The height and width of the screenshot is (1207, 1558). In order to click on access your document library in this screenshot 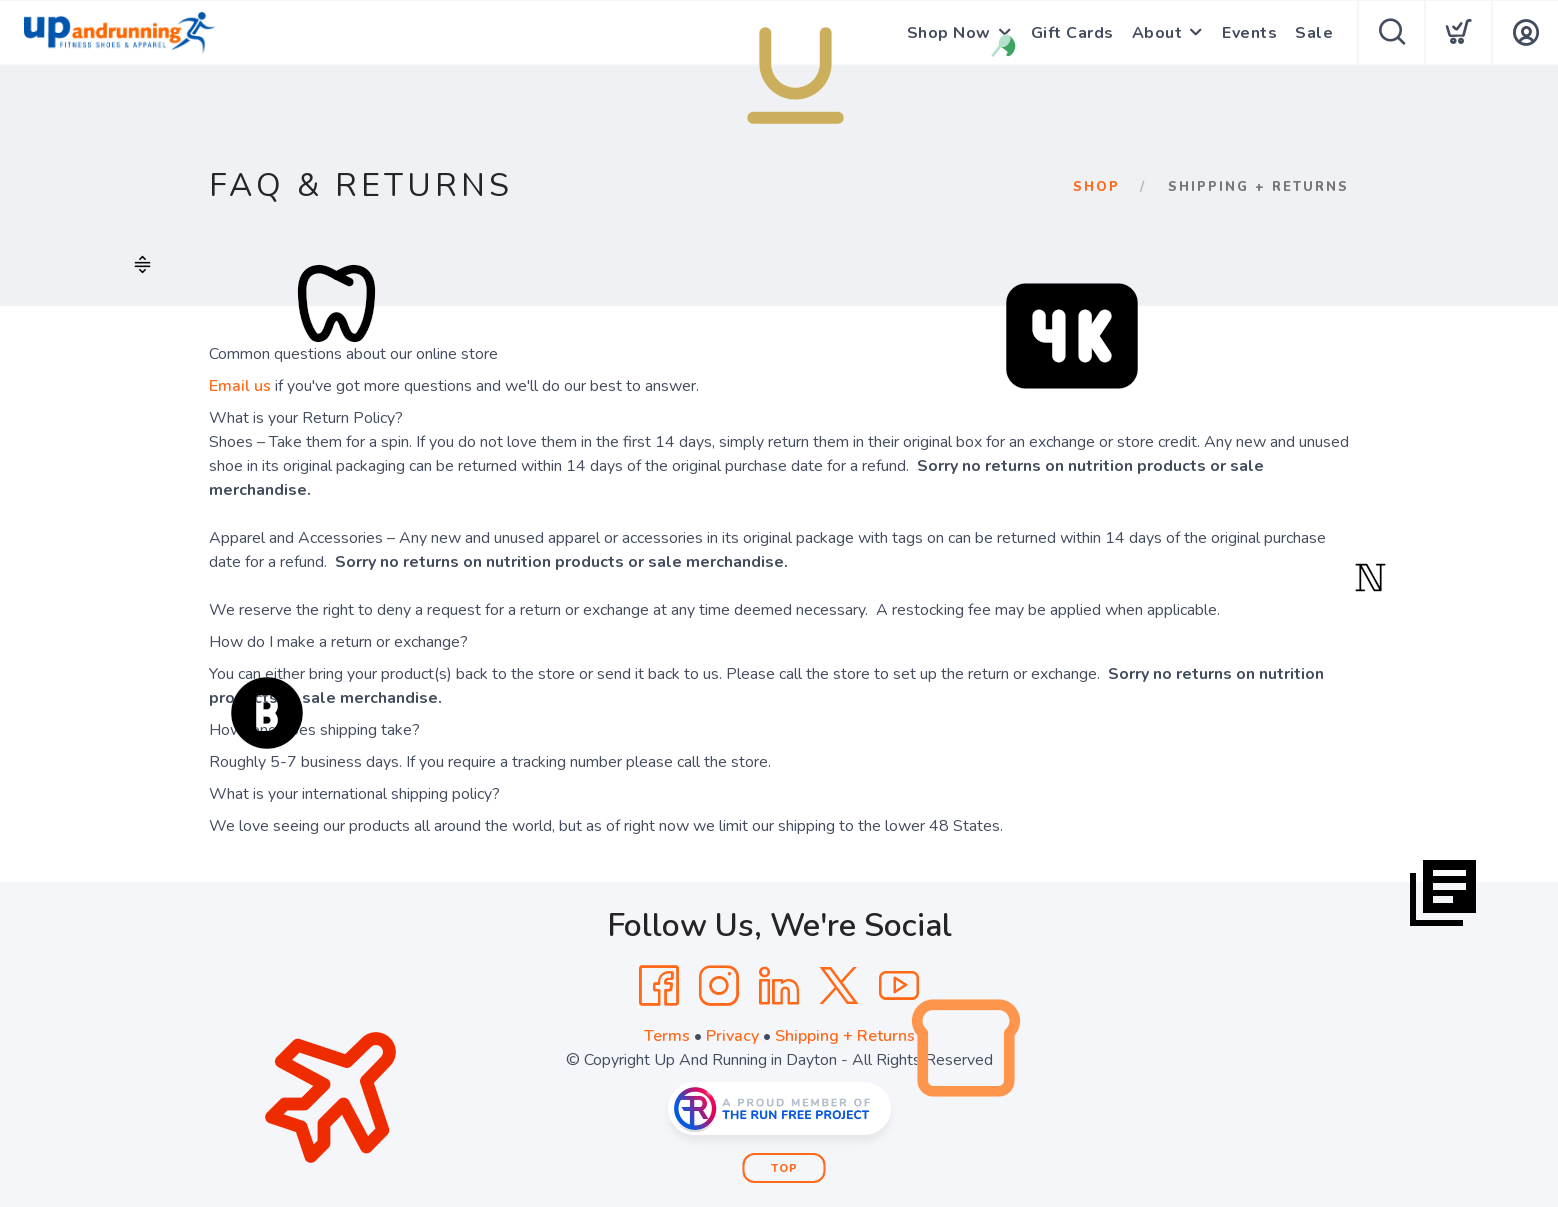, I will do `click(1443, 893)`.